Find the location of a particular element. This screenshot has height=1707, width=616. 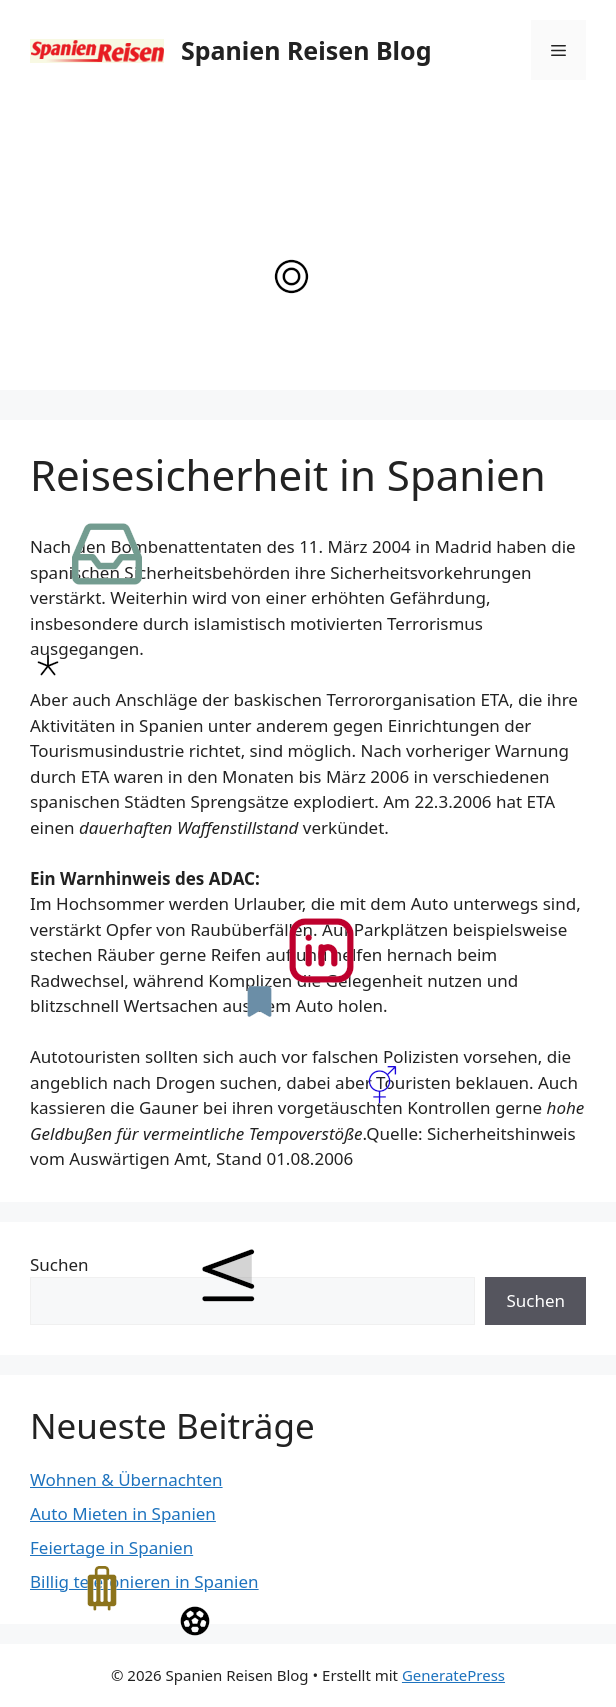

access sports or soccer-related content is located at coordinates (195, 1621).